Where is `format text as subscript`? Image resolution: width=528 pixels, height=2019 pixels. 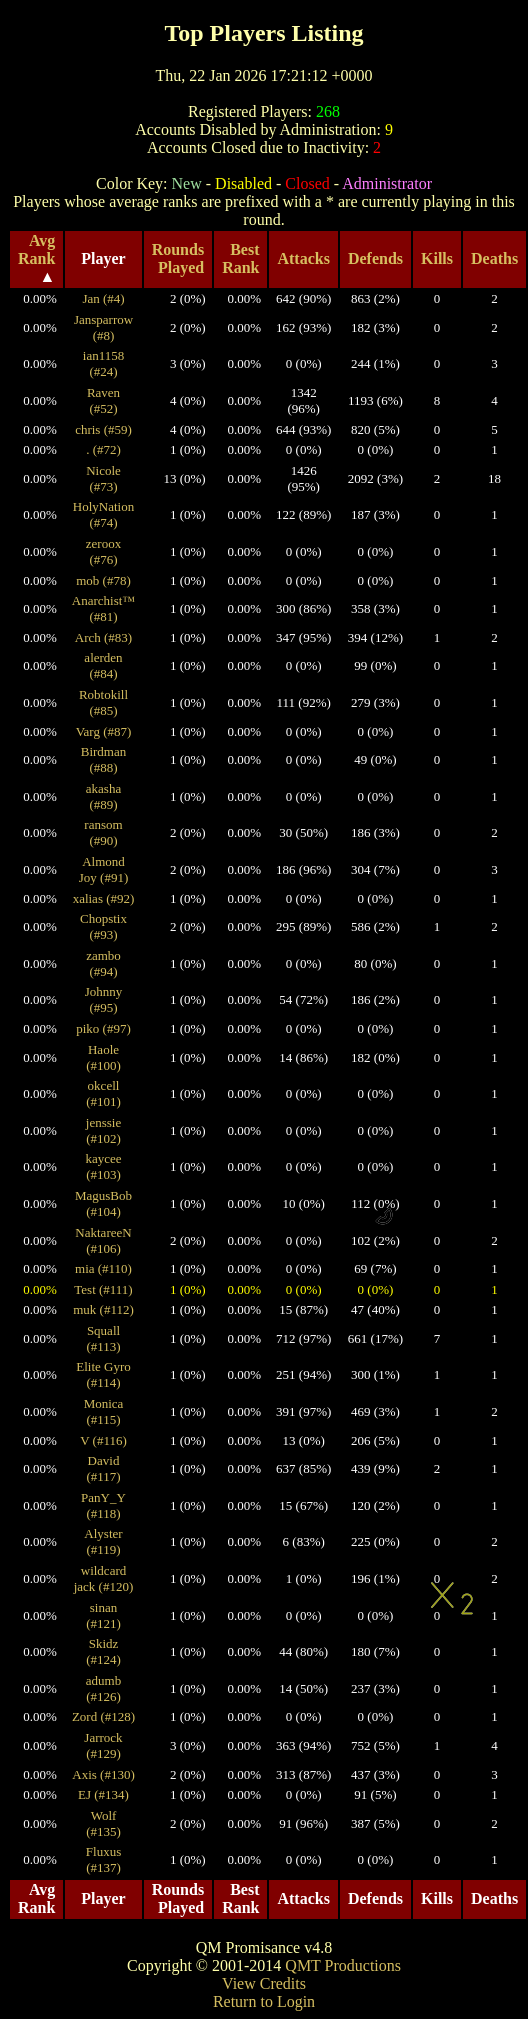 format text as subscript is located at coordinates (449, 1597).